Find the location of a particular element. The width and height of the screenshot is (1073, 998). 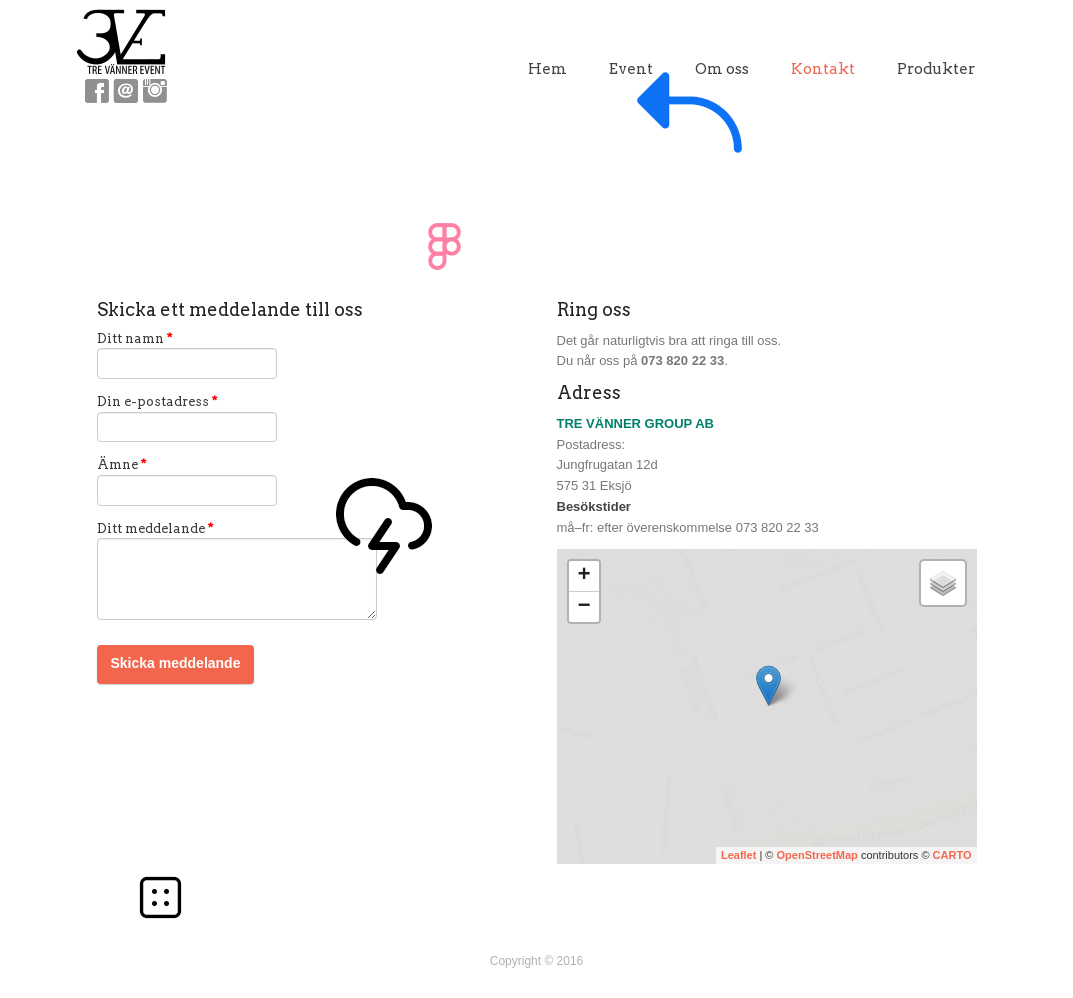

reply to a message is located at coordinates (689, 112).